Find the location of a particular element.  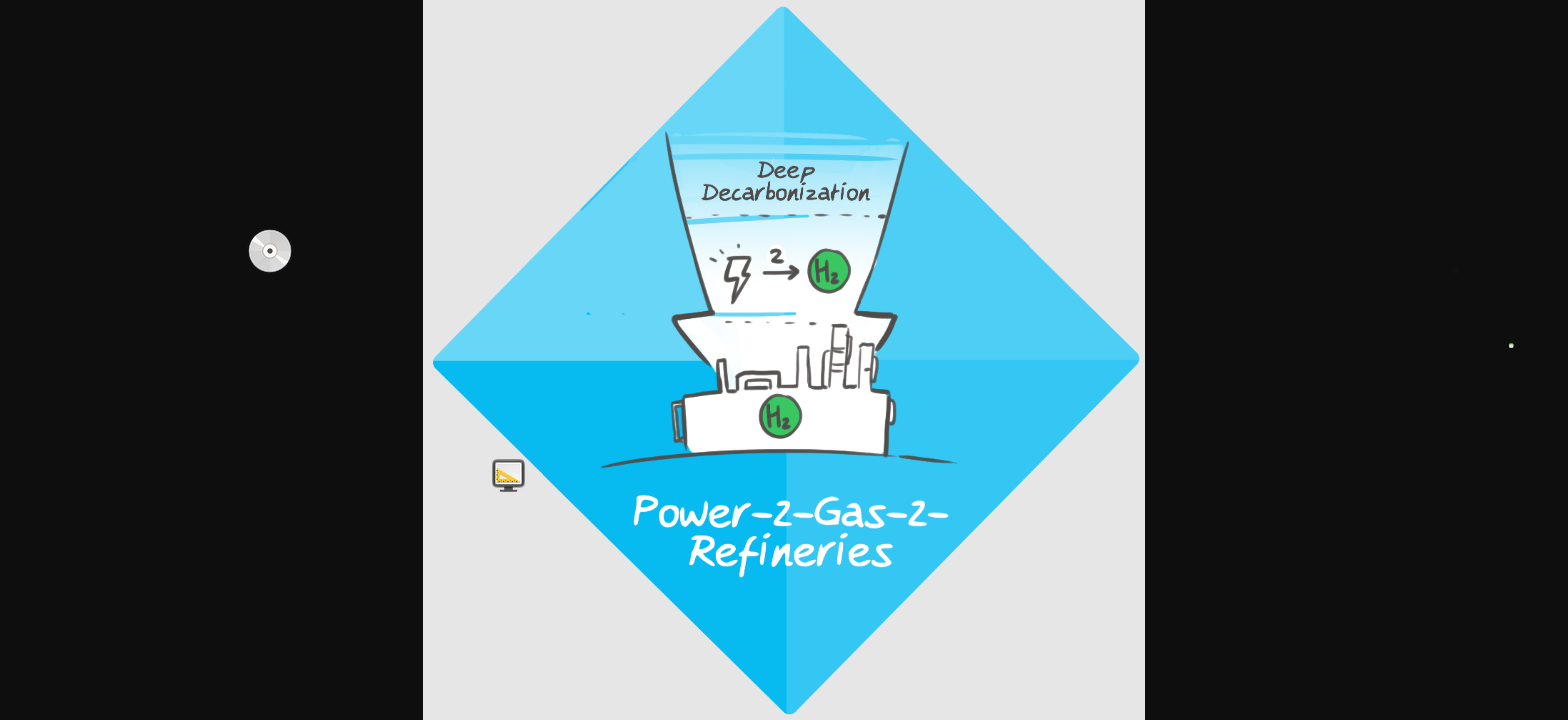

set up recurring payments or financial reminders is located at coordinates (1483, 308).